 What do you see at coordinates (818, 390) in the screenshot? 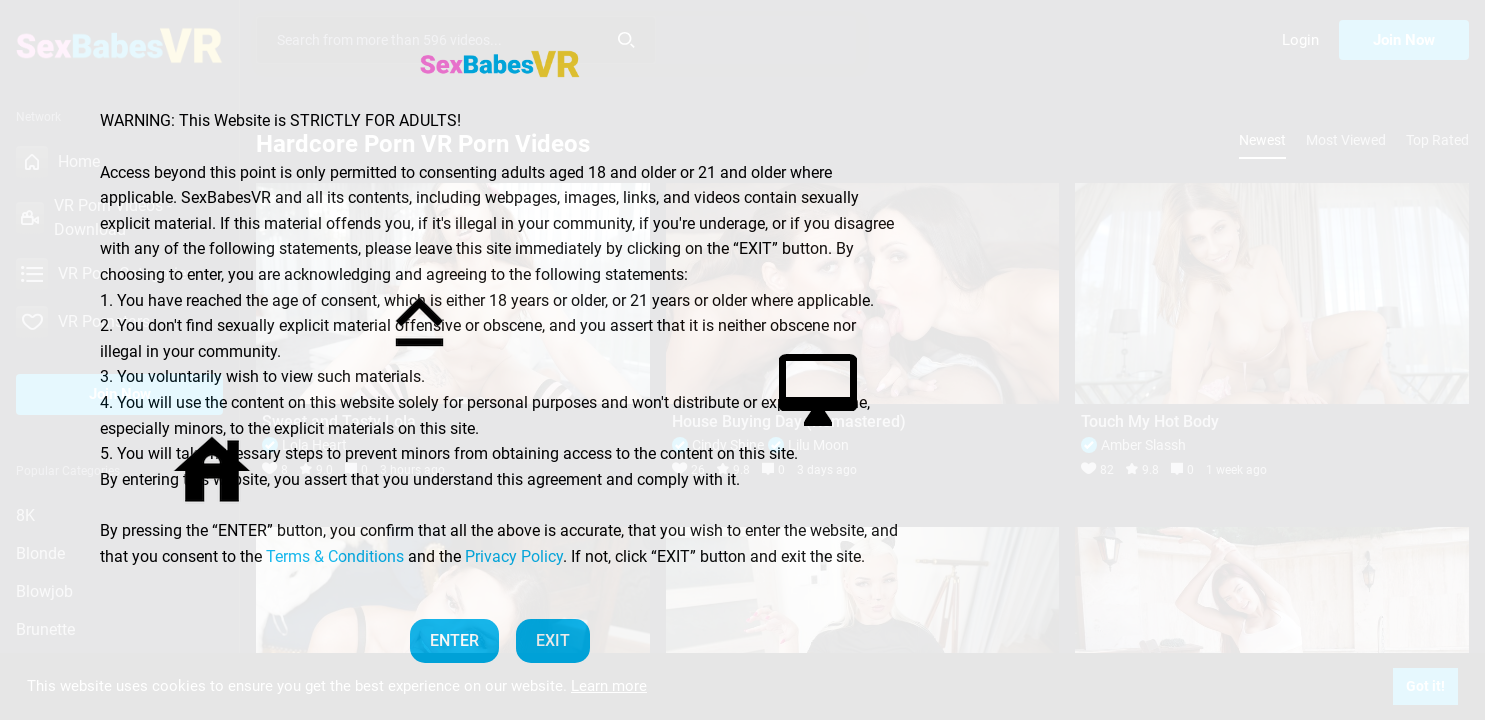
I see `access desktop or computer settings` at bounding box center [818, 390].